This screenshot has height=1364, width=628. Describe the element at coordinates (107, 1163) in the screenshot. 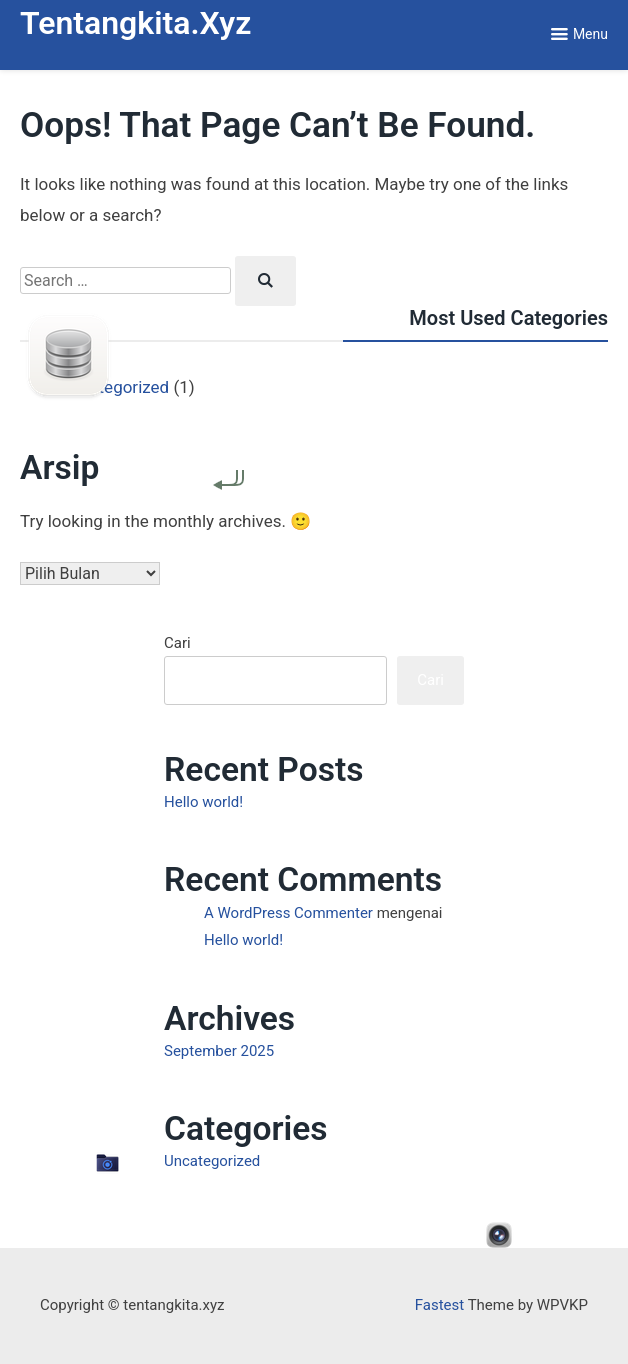

I see `open ionic framework project folder` at that location.